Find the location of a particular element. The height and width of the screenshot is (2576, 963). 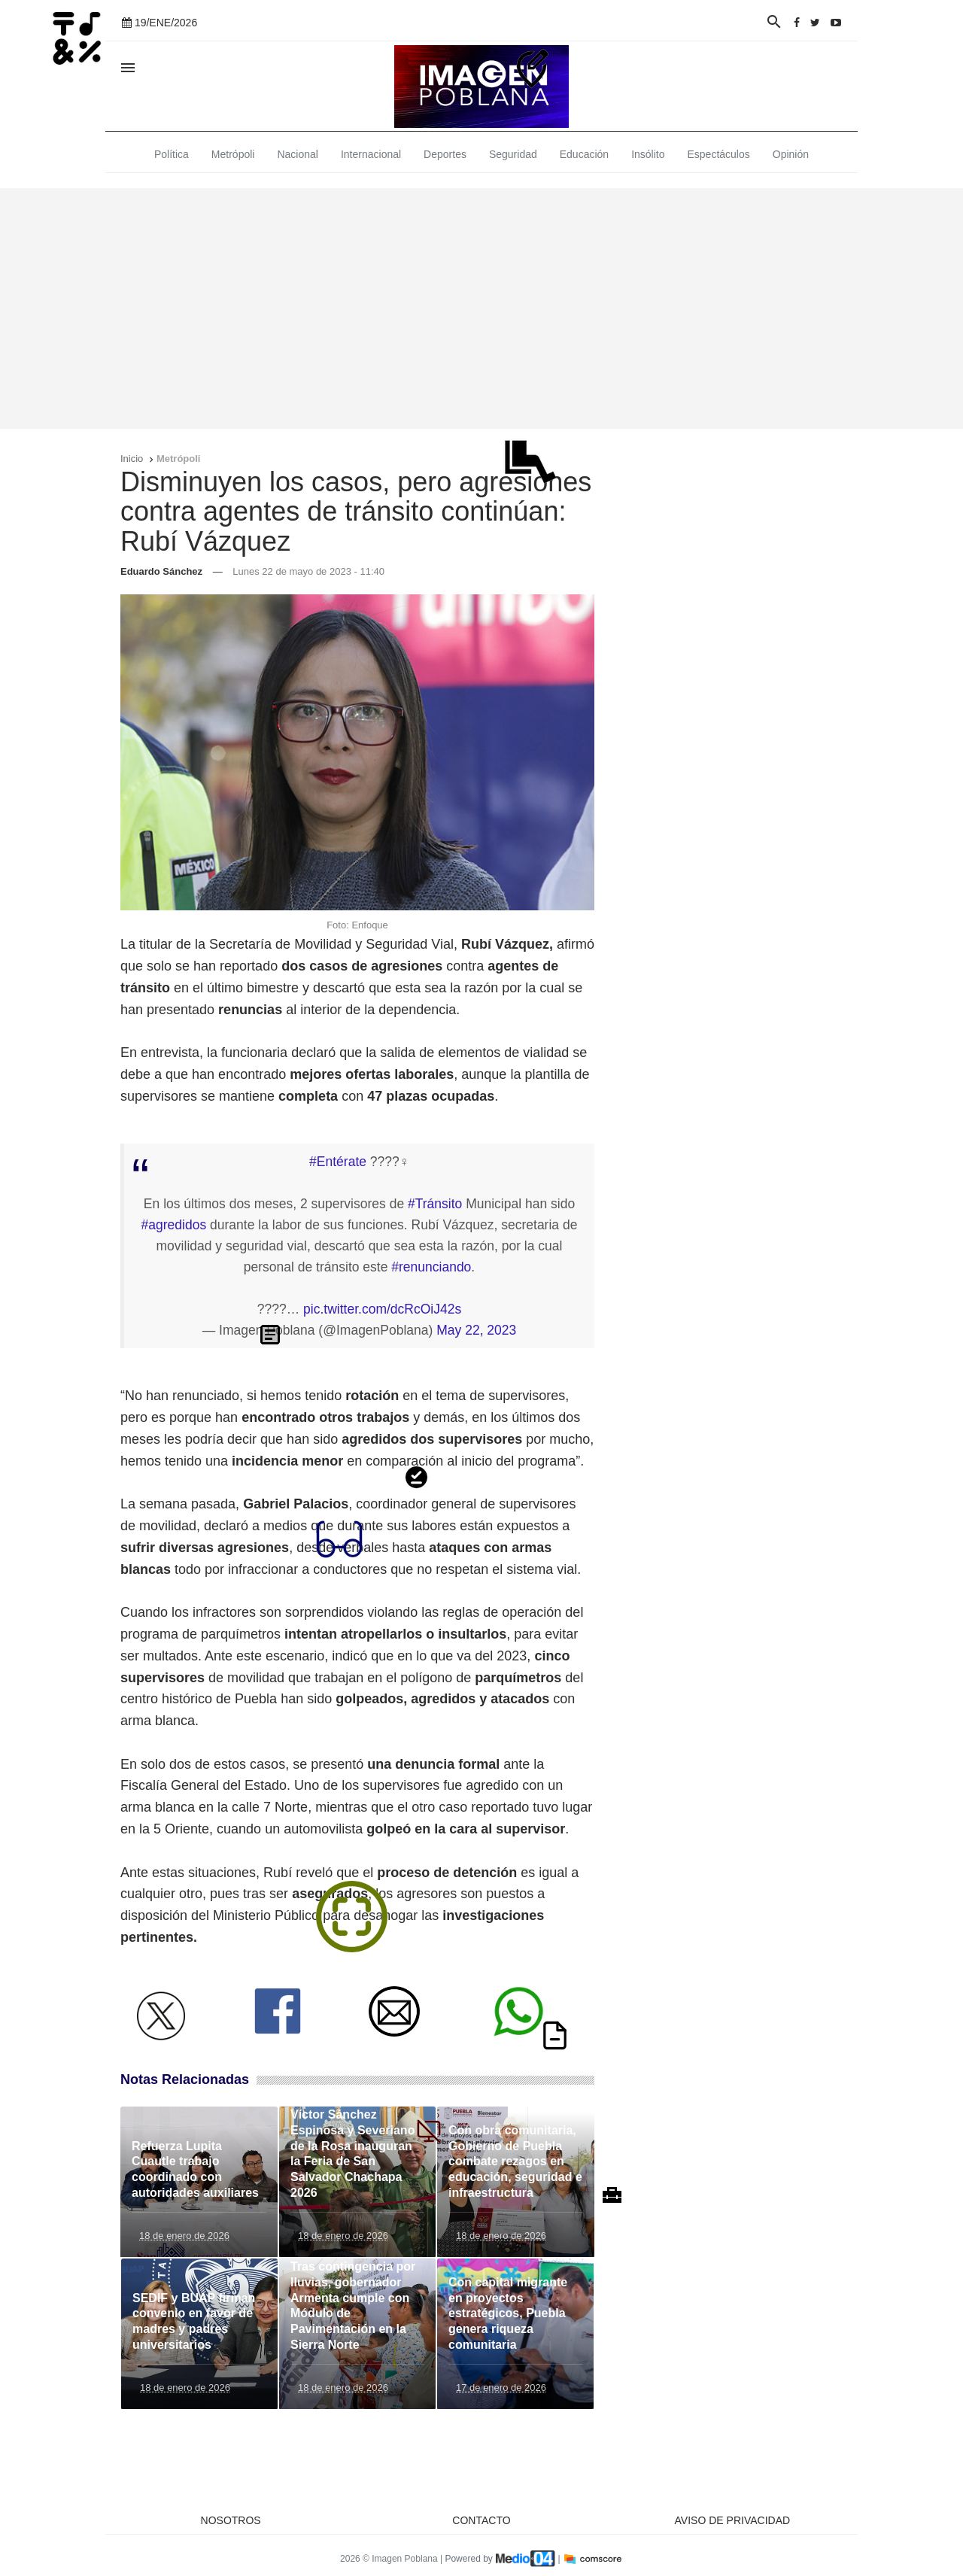

view article or document is located at coordinates (270, 1335).